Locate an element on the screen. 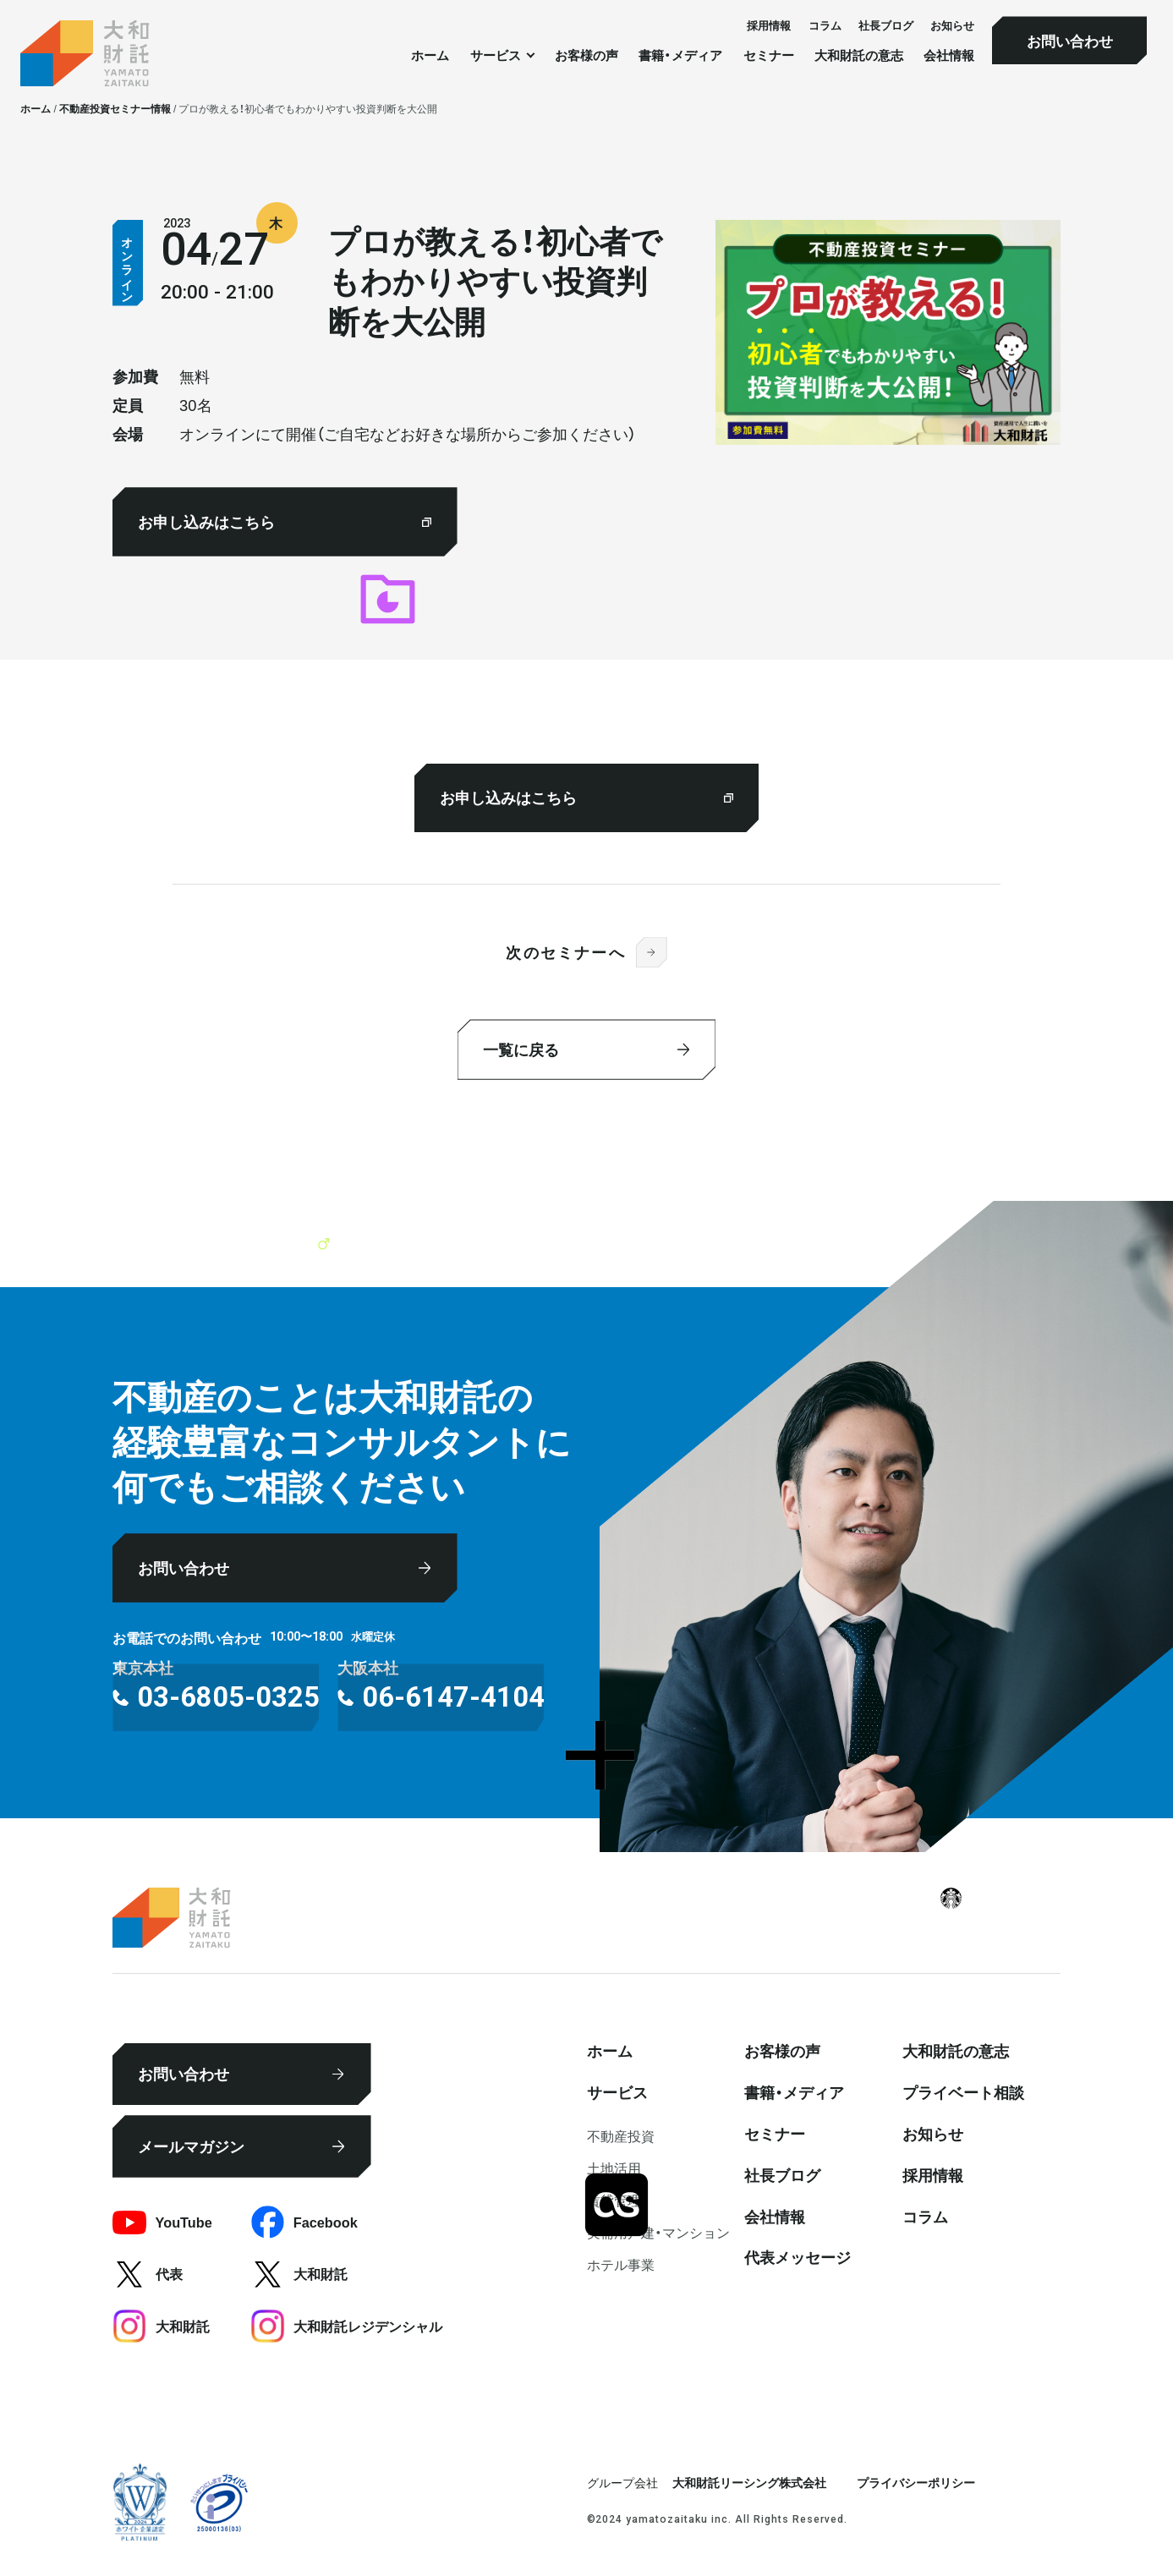 The width and height of the screenshot is (1173, 2576). open the Starbucks app is located at coordinates (951, 1898).